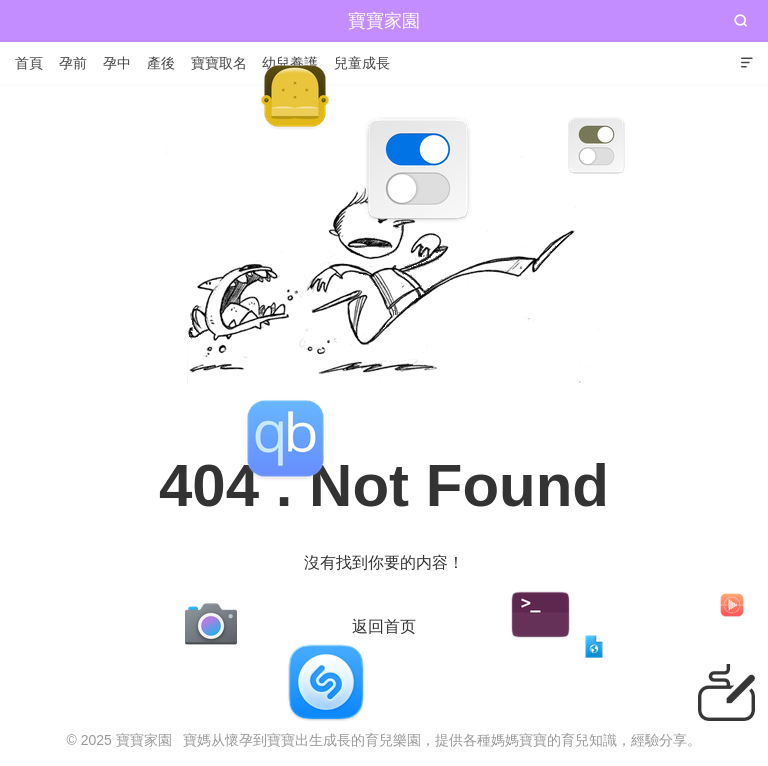 The height and width of the screenshot is (766, 768). I want to click on open terminal application, so click(540, 614).